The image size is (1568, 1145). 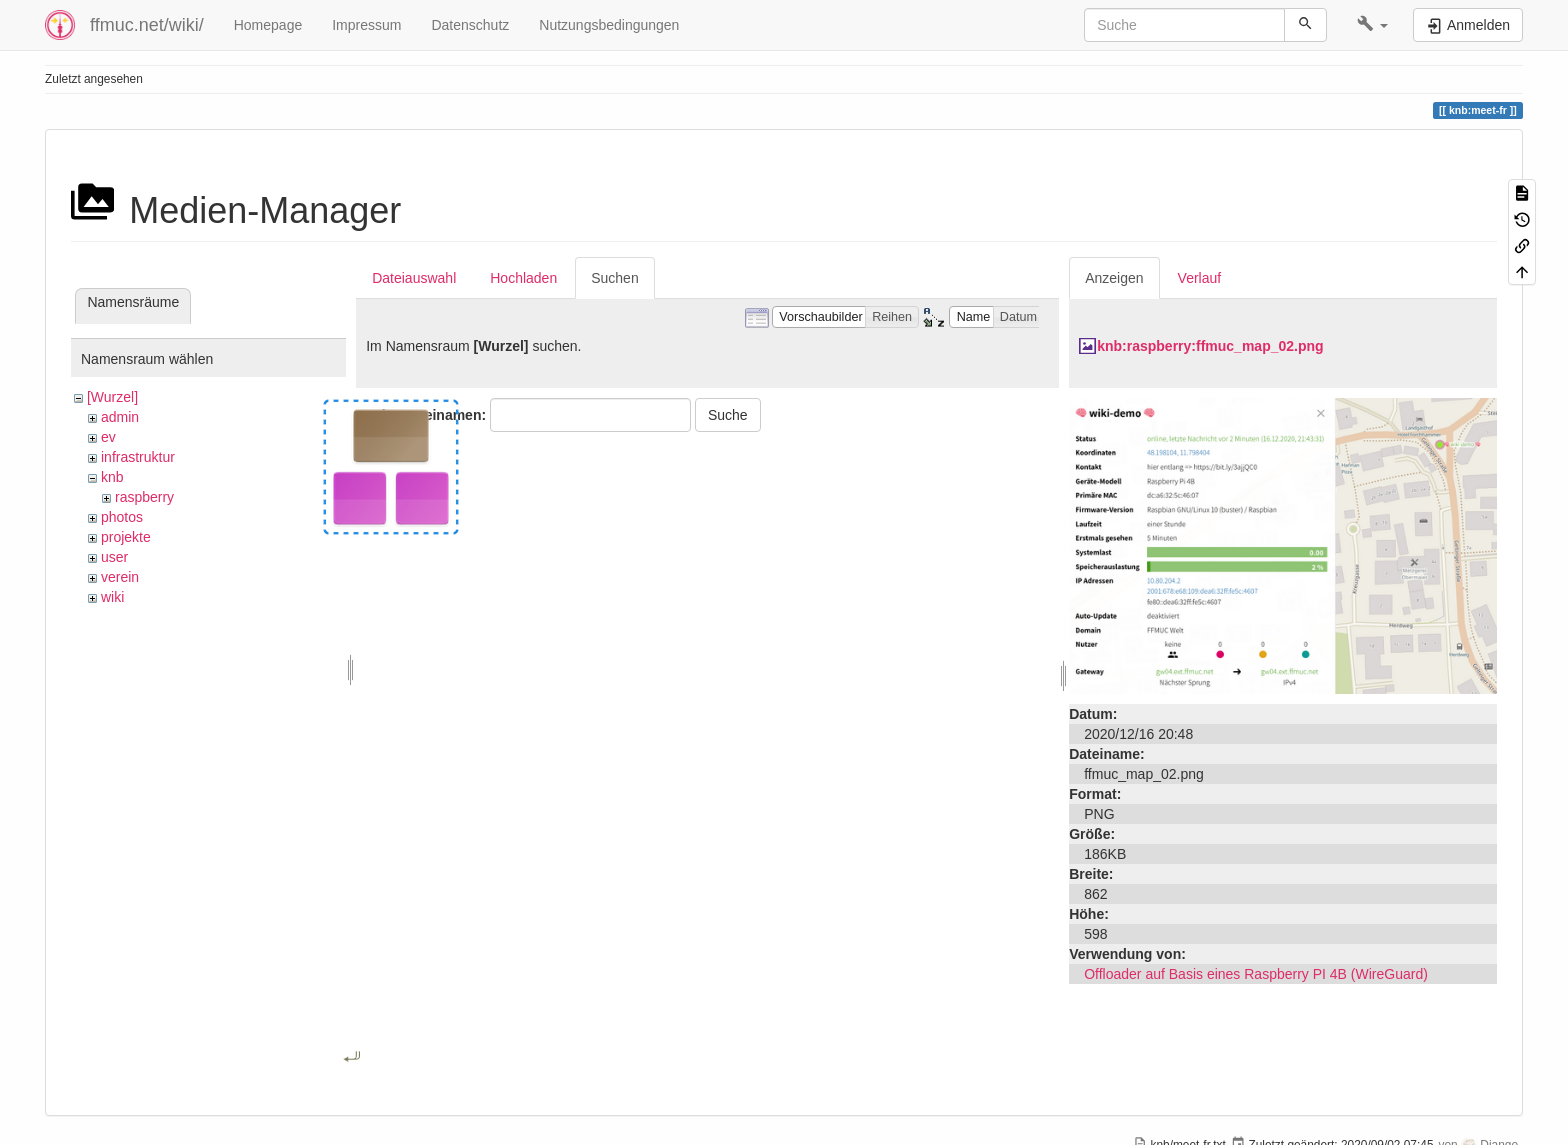 I want to click on reply to all recipients of an email, so click(x=351, y=1055).